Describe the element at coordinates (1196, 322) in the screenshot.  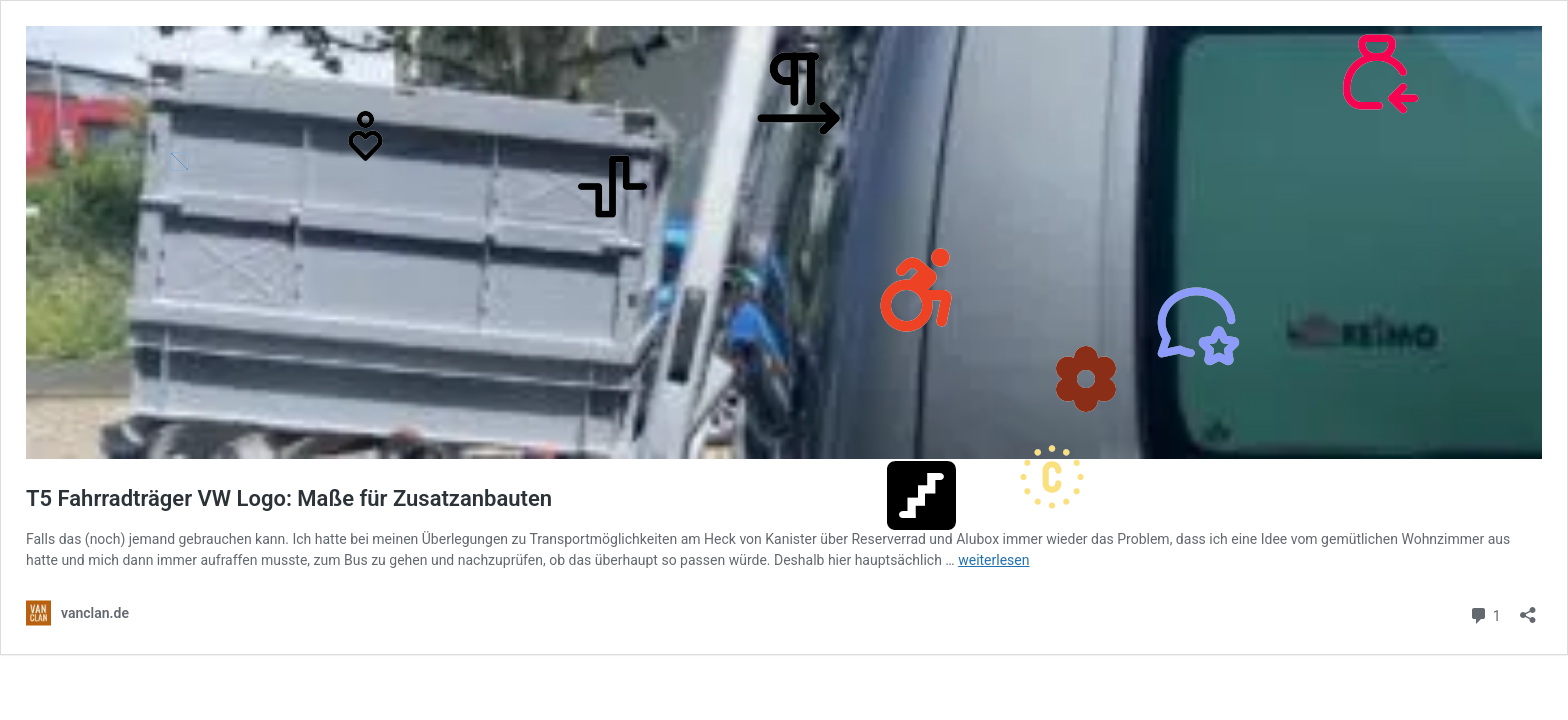
I see `mark a conversation as favorite` at that location.